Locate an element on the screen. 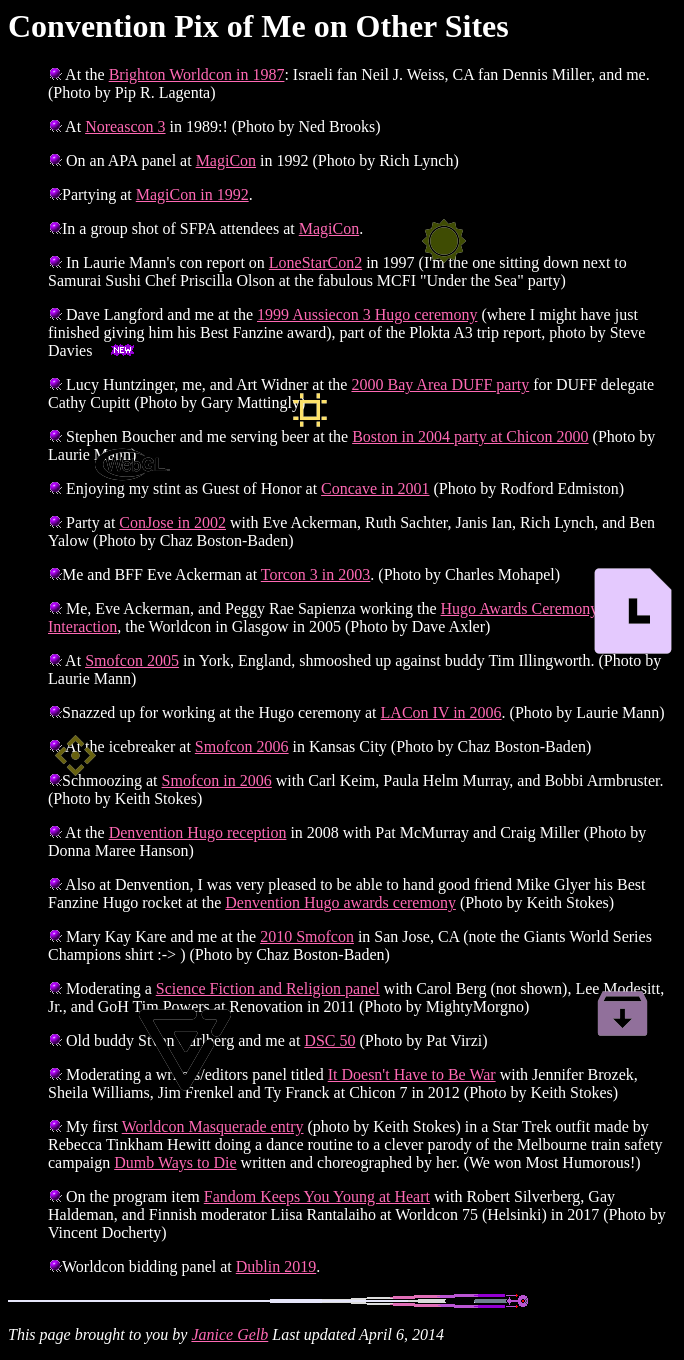 The height and width of the screenshot is (1360, 684). navigate to AntV data visualization library is located at coordinates (185, 1050).